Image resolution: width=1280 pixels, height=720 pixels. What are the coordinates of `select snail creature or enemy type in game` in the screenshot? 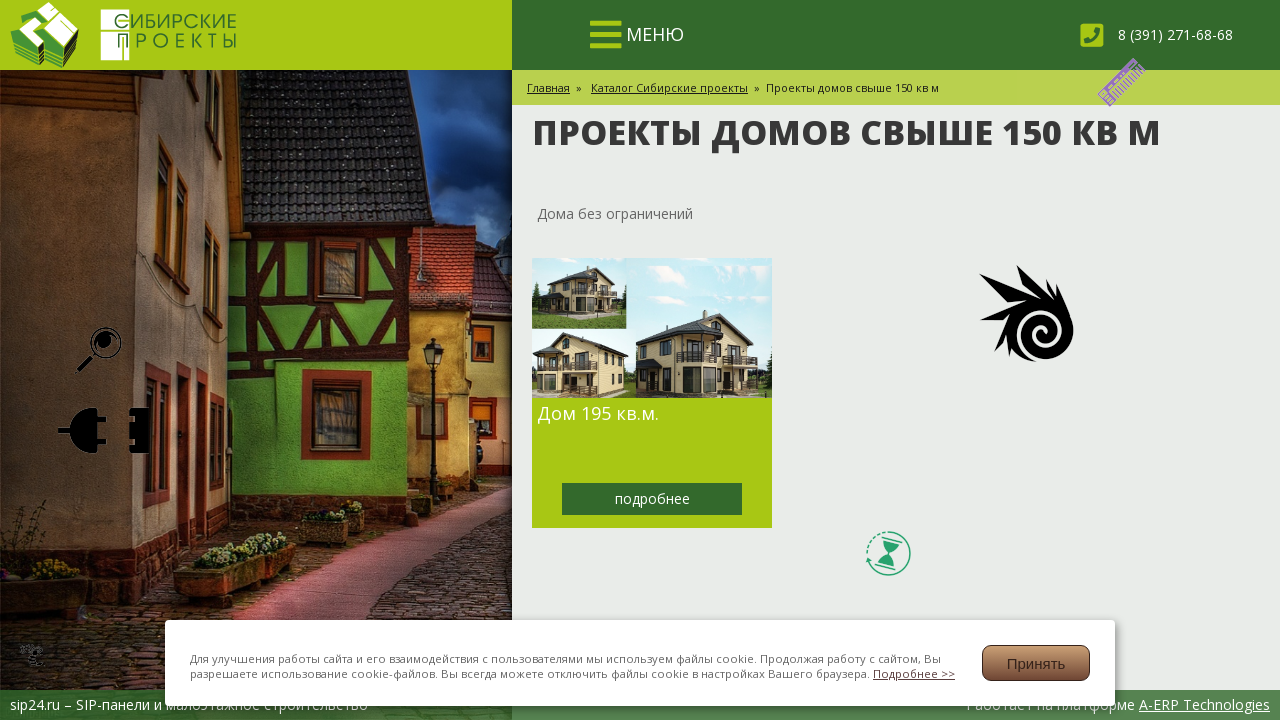 It's located at (1029, 313).